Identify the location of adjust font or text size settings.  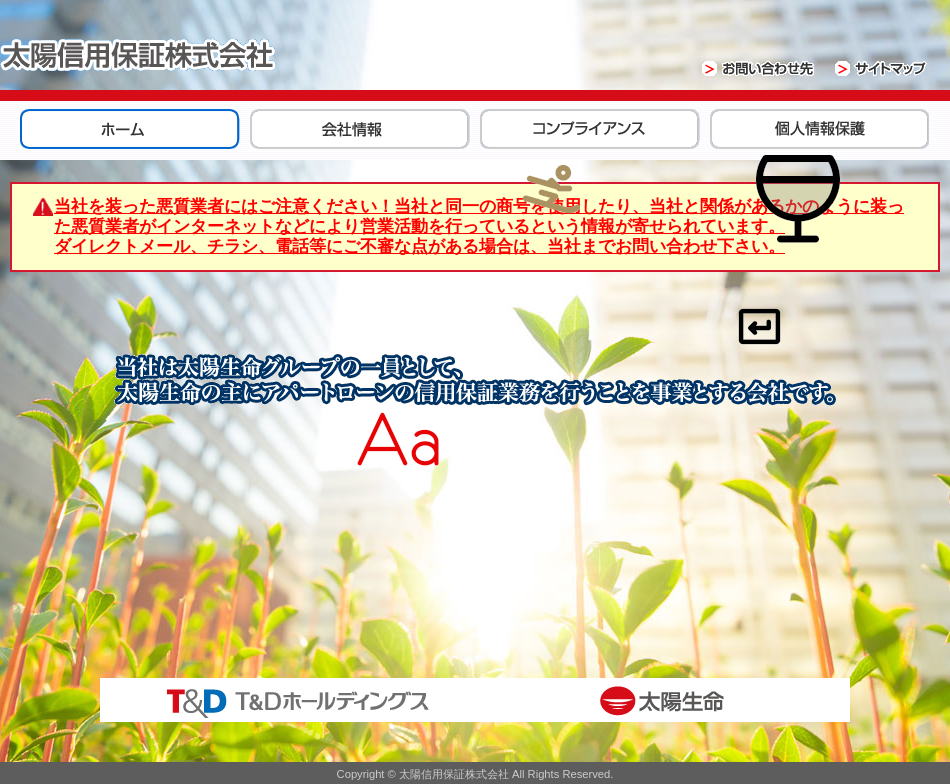
(399, 440).